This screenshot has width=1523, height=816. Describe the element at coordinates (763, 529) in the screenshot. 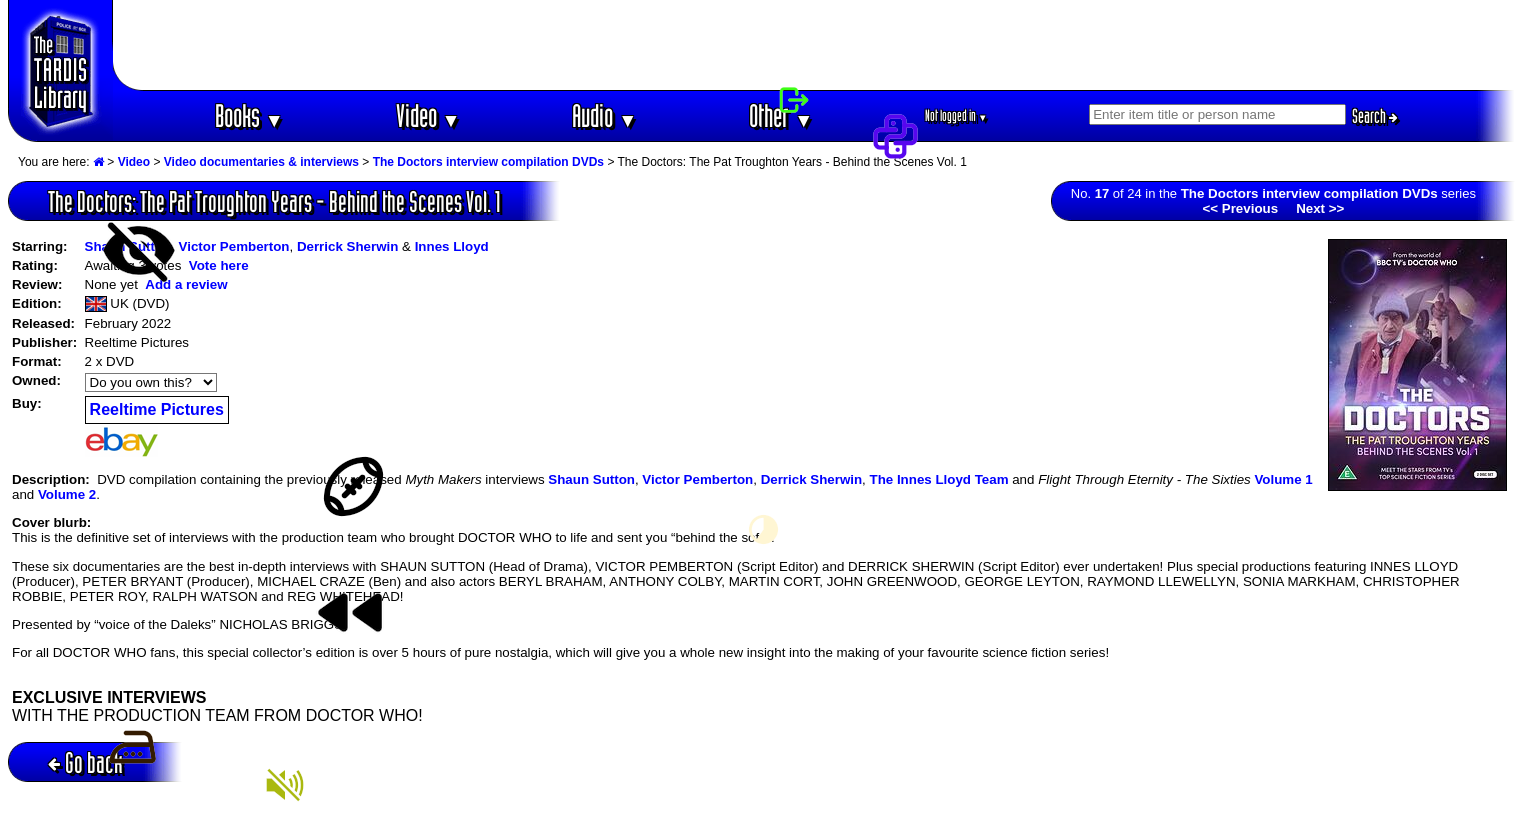

I see `indicates 60% progress or completion` at that location.